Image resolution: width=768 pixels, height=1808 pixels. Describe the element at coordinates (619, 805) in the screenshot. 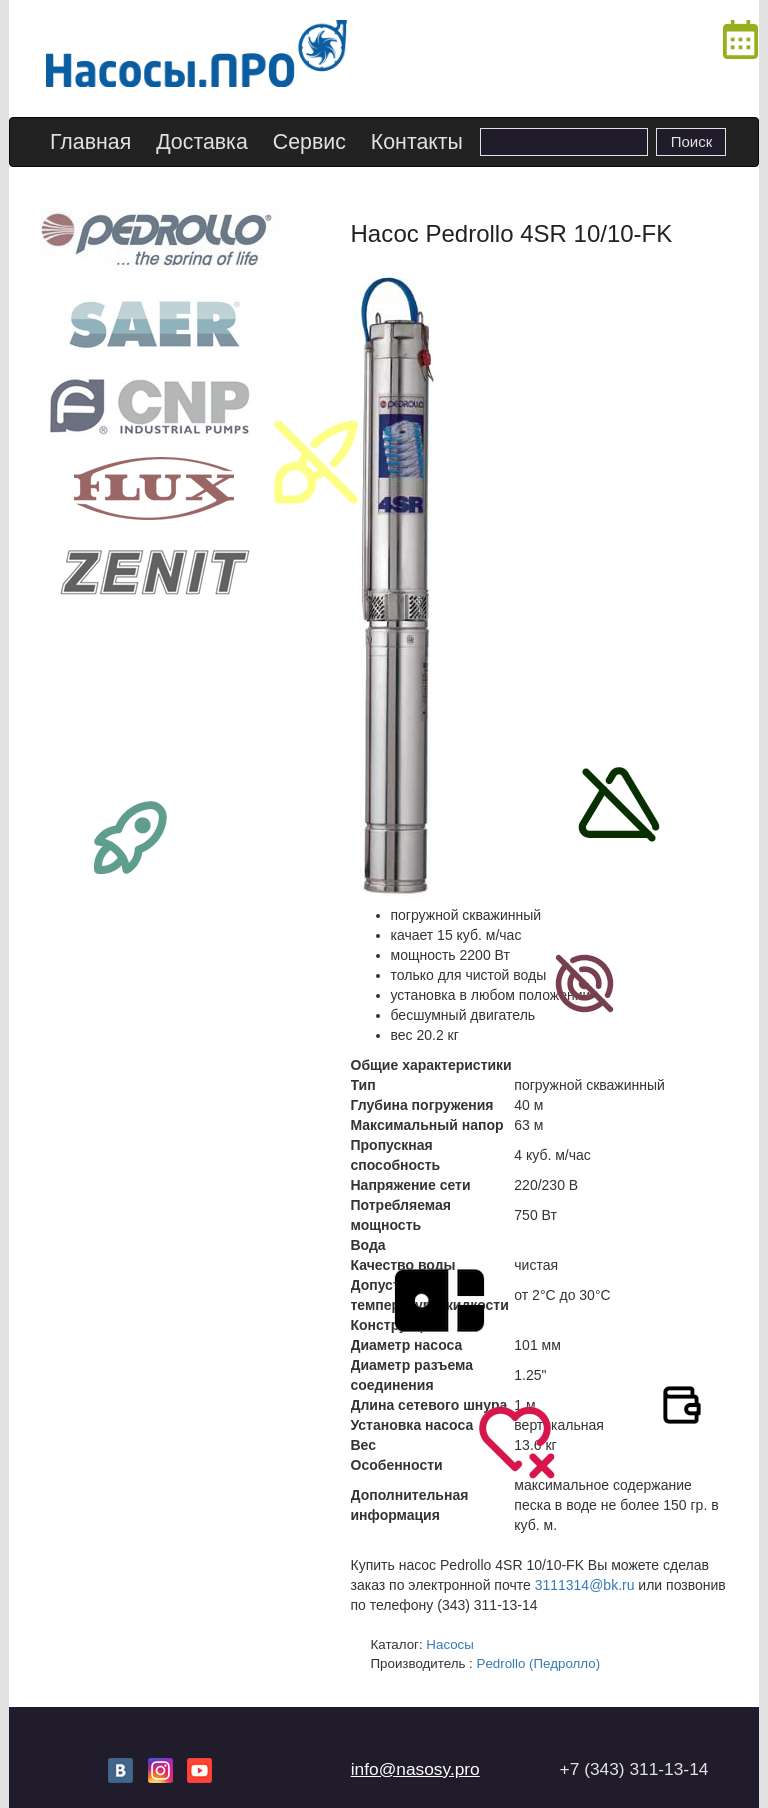

I see `disabled warning or alert` at that location.